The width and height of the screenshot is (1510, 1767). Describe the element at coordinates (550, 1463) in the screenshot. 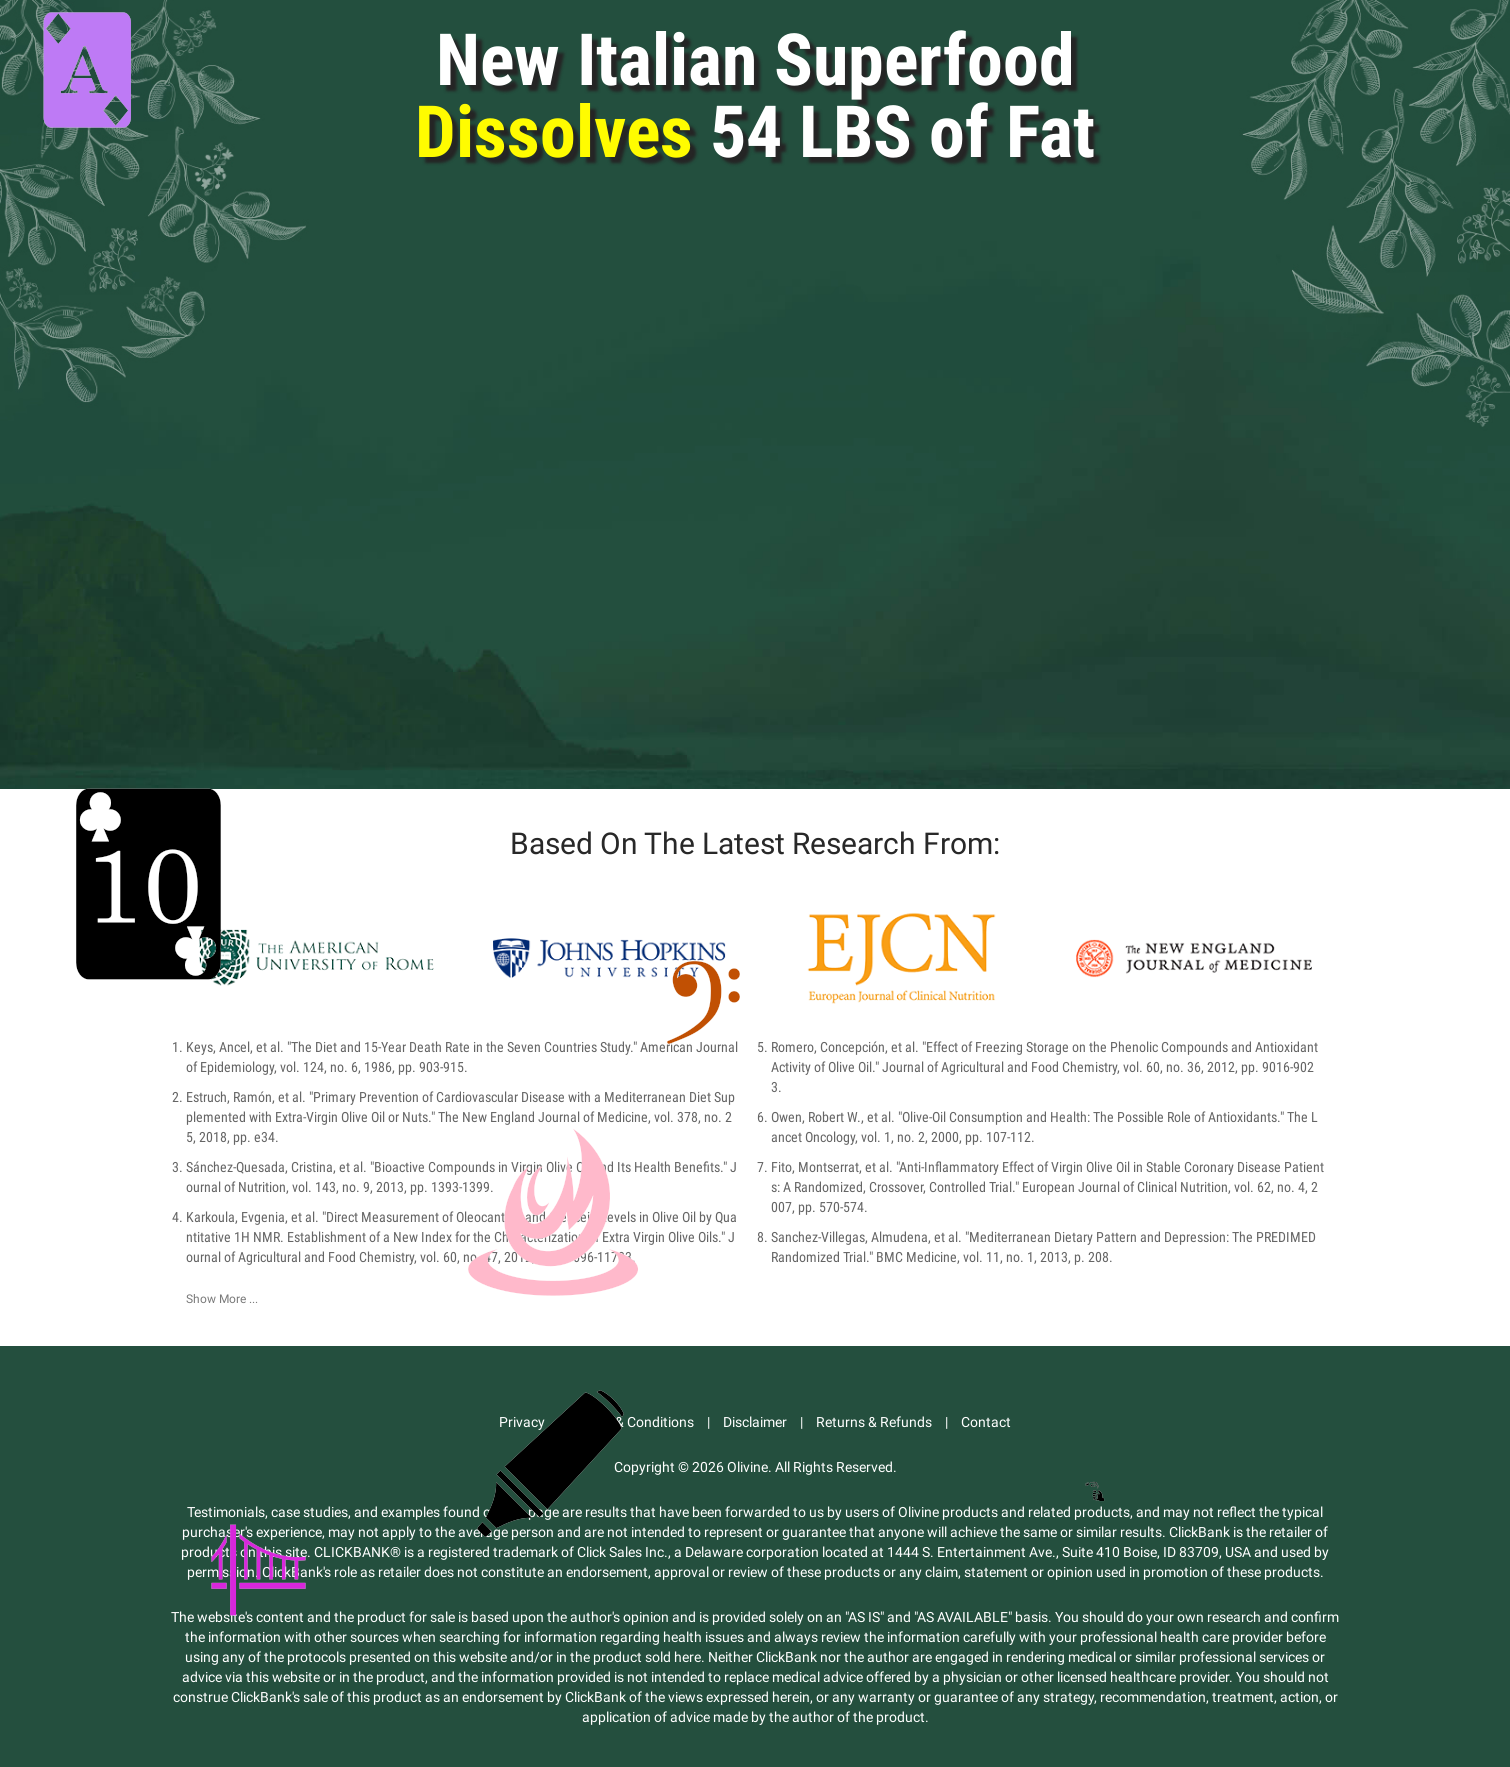

I see `highlight or mark important text` at that location.